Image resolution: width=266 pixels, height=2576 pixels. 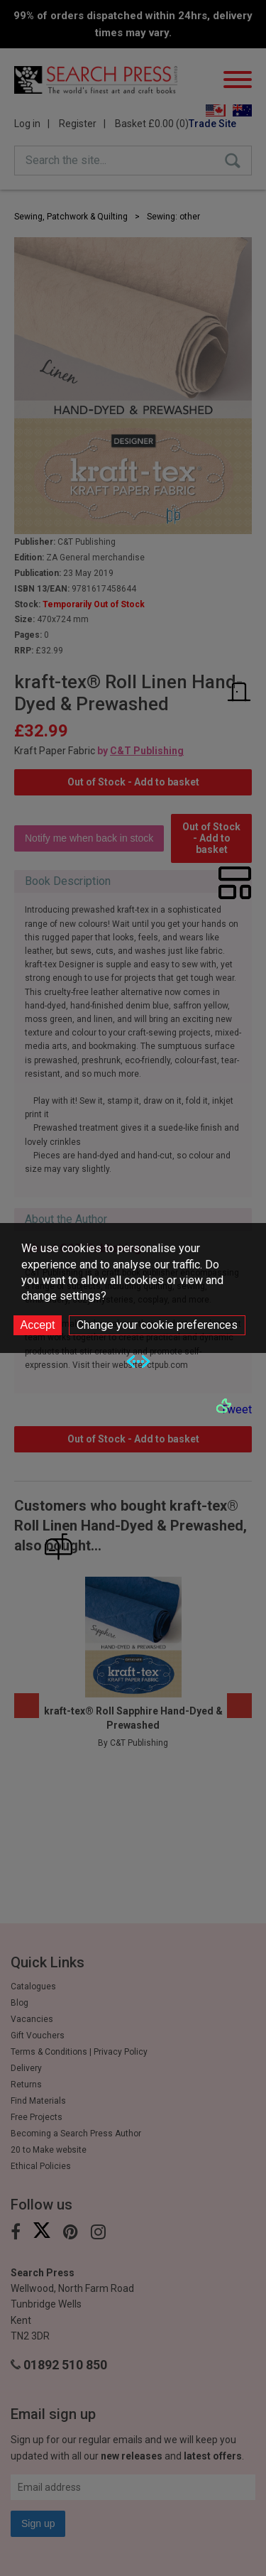 I want to click on access your mailbox or inbox, so click(x=58, y=1547).